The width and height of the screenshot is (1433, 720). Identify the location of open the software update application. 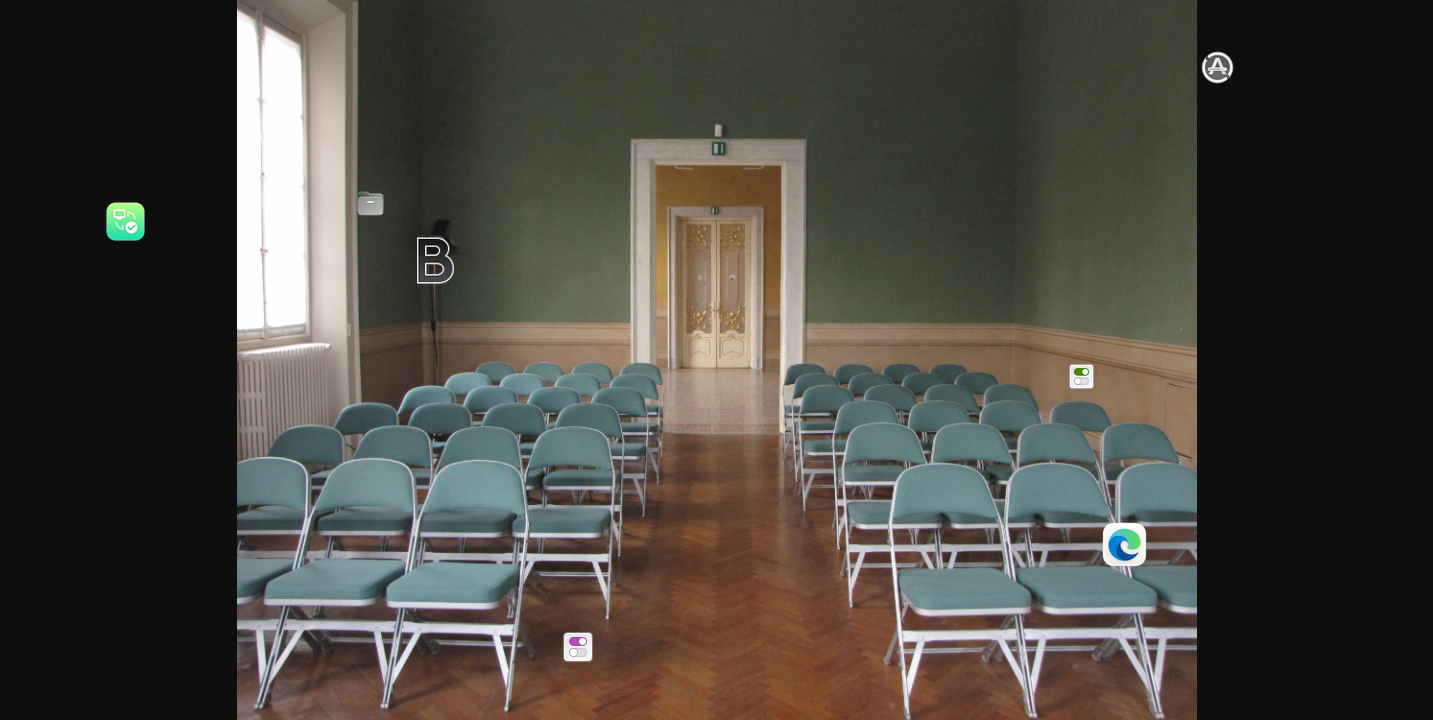
(1217, 67).